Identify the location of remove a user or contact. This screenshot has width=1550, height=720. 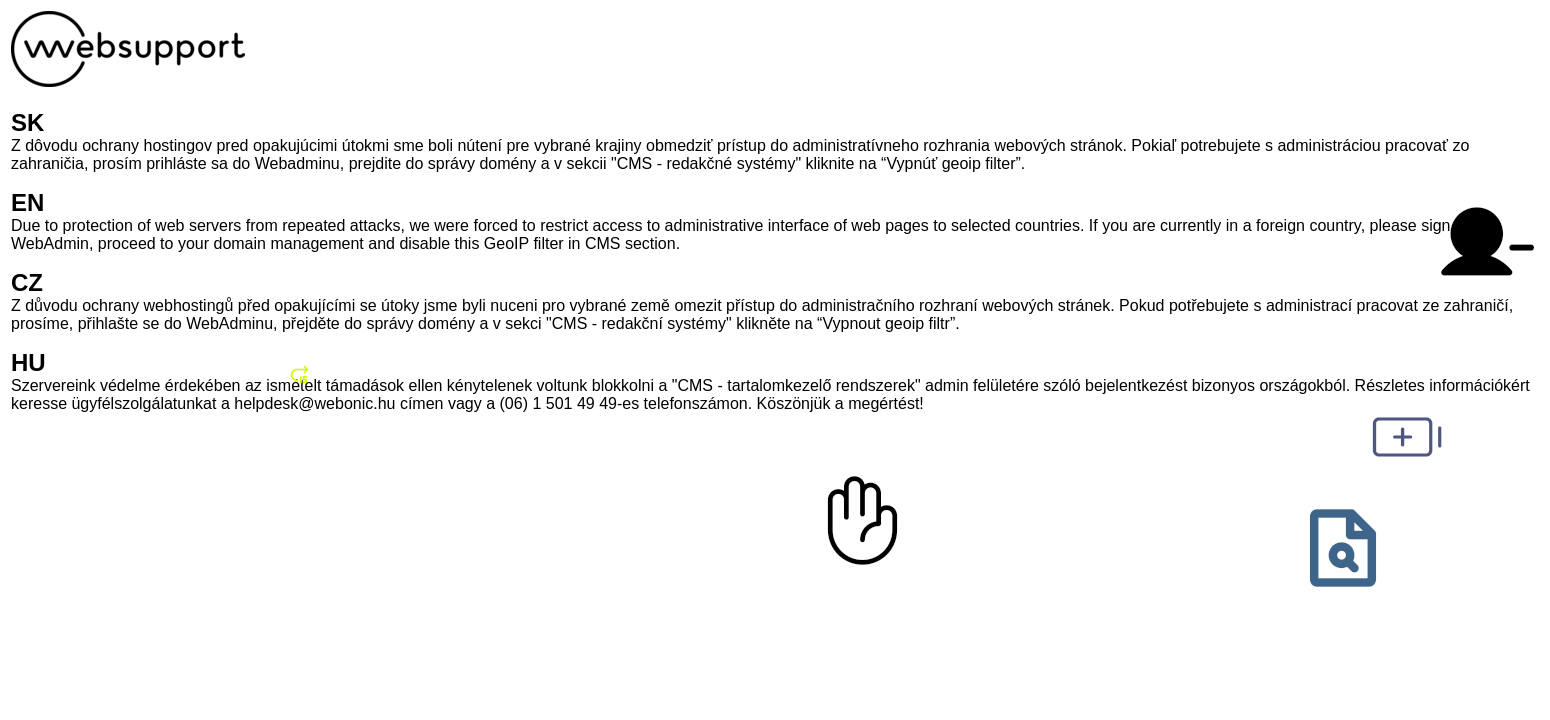
(1484, 244).